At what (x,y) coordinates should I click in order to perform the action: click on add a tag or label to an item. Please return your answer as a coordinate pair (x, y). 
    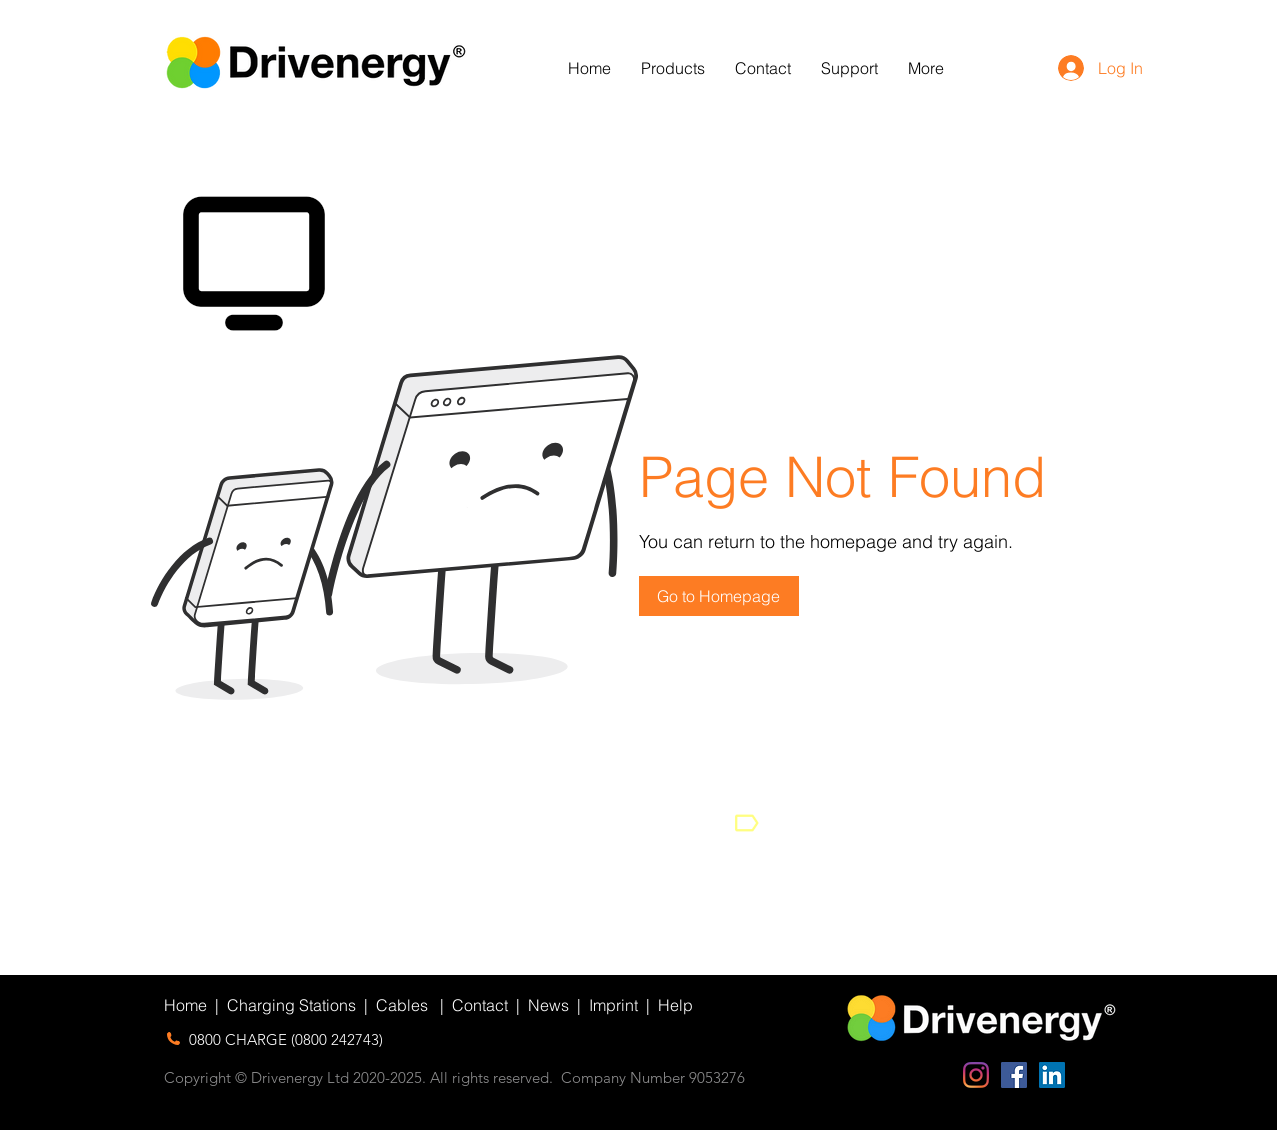
    Looking at the image, I should click on (746, 823).